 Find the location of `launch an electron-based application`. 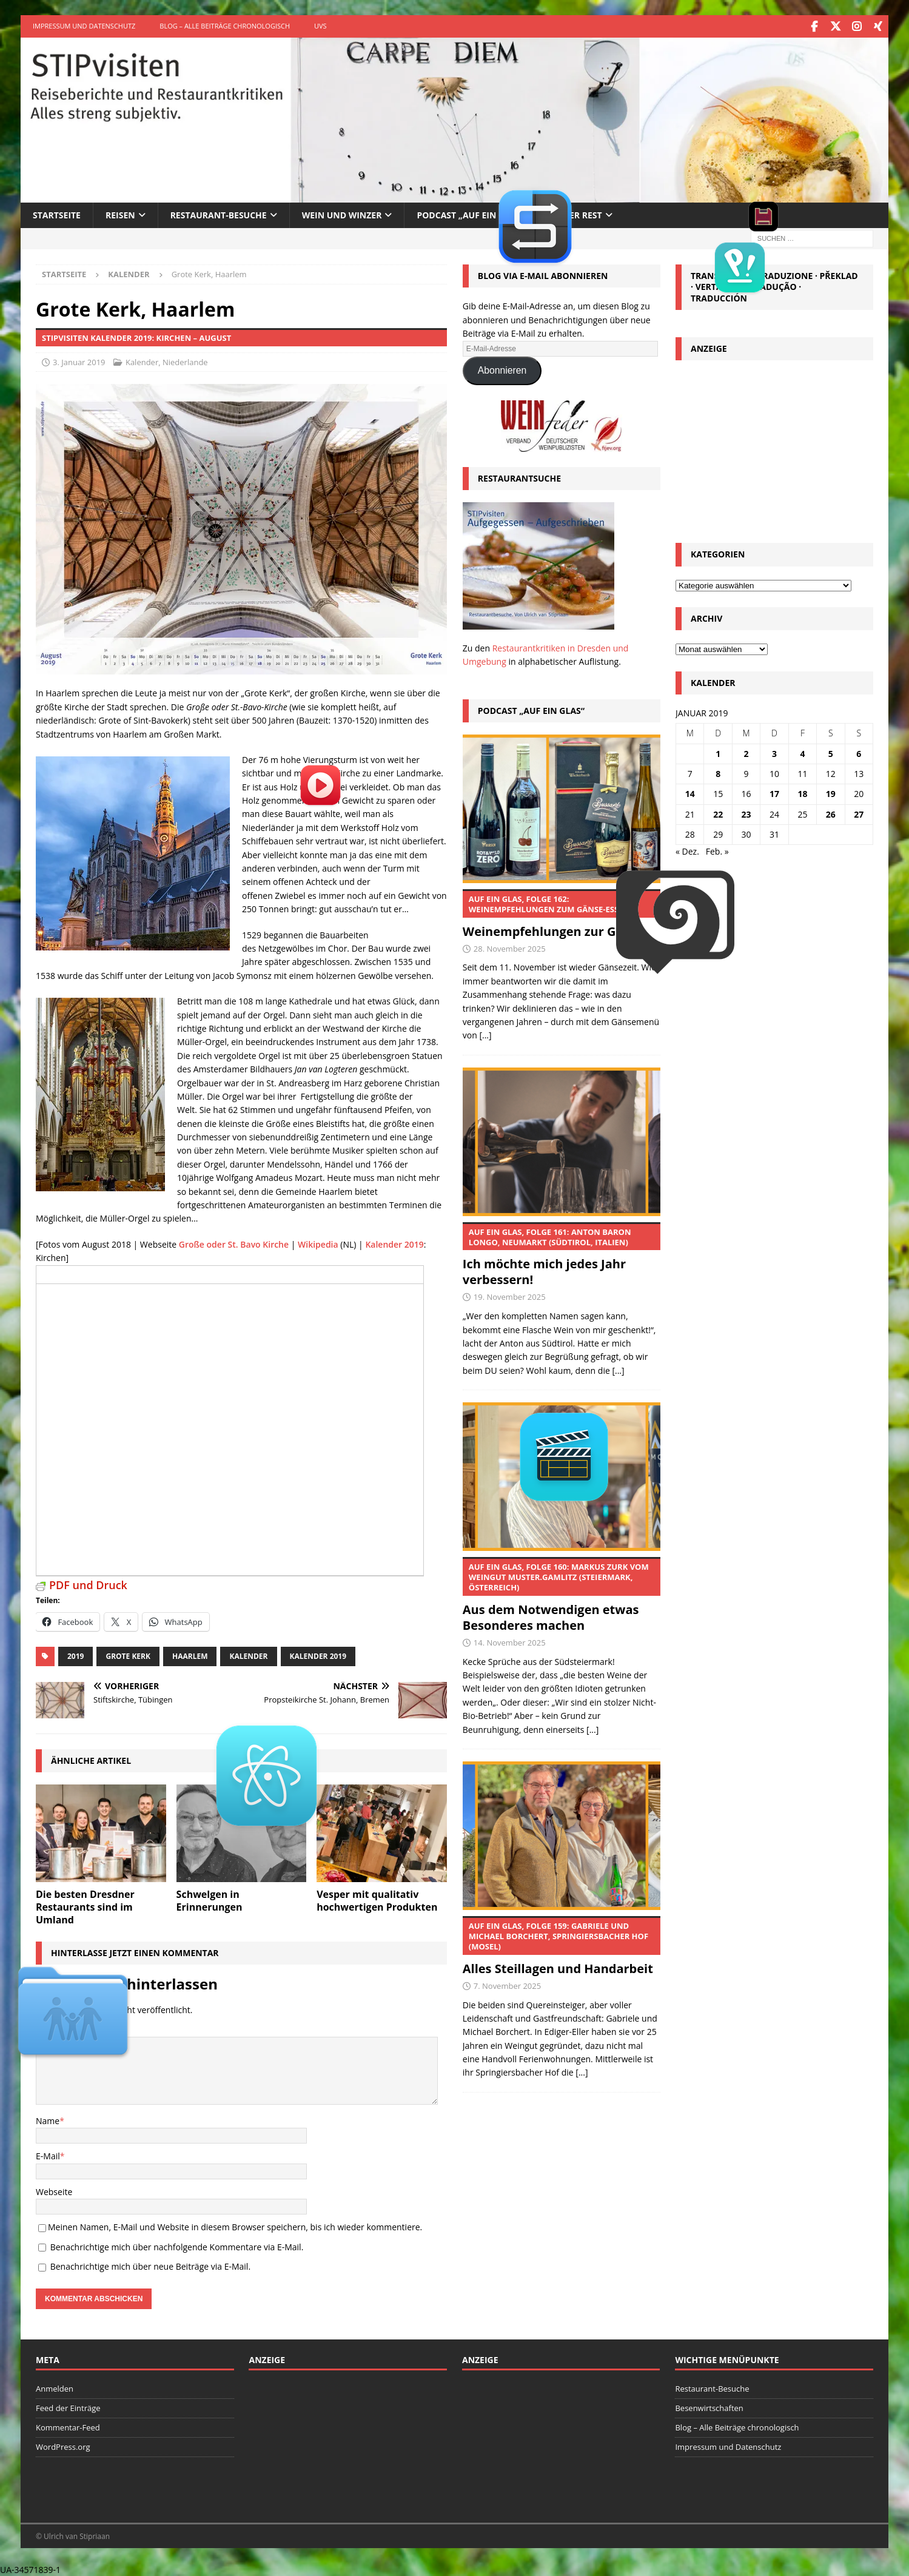

launch an electron-based application is located at coordinates (266, 1775).